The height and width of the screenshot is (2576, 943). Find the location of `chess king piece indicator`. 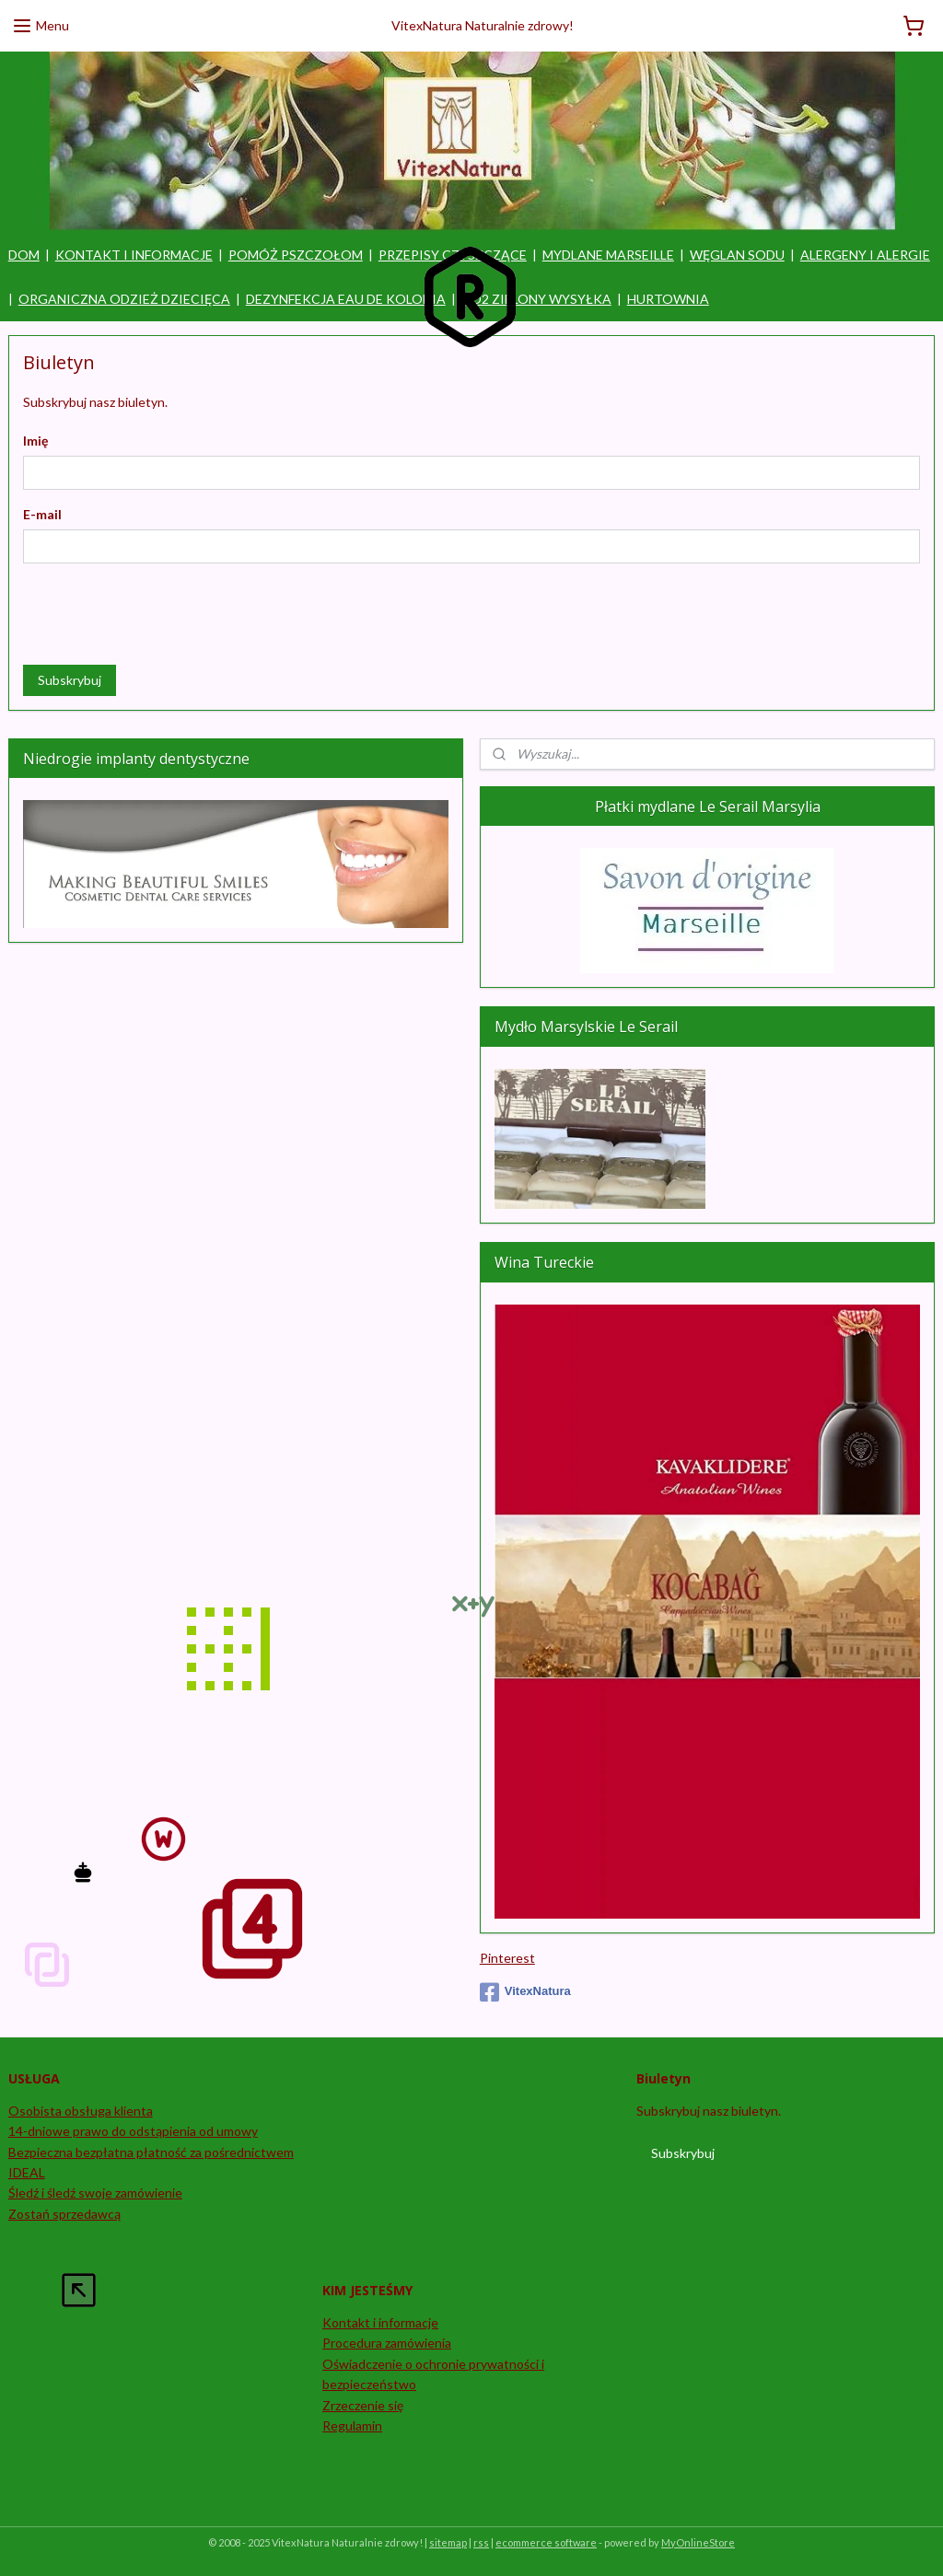

chess king piece indicator is located at coordinates (83, 1873).